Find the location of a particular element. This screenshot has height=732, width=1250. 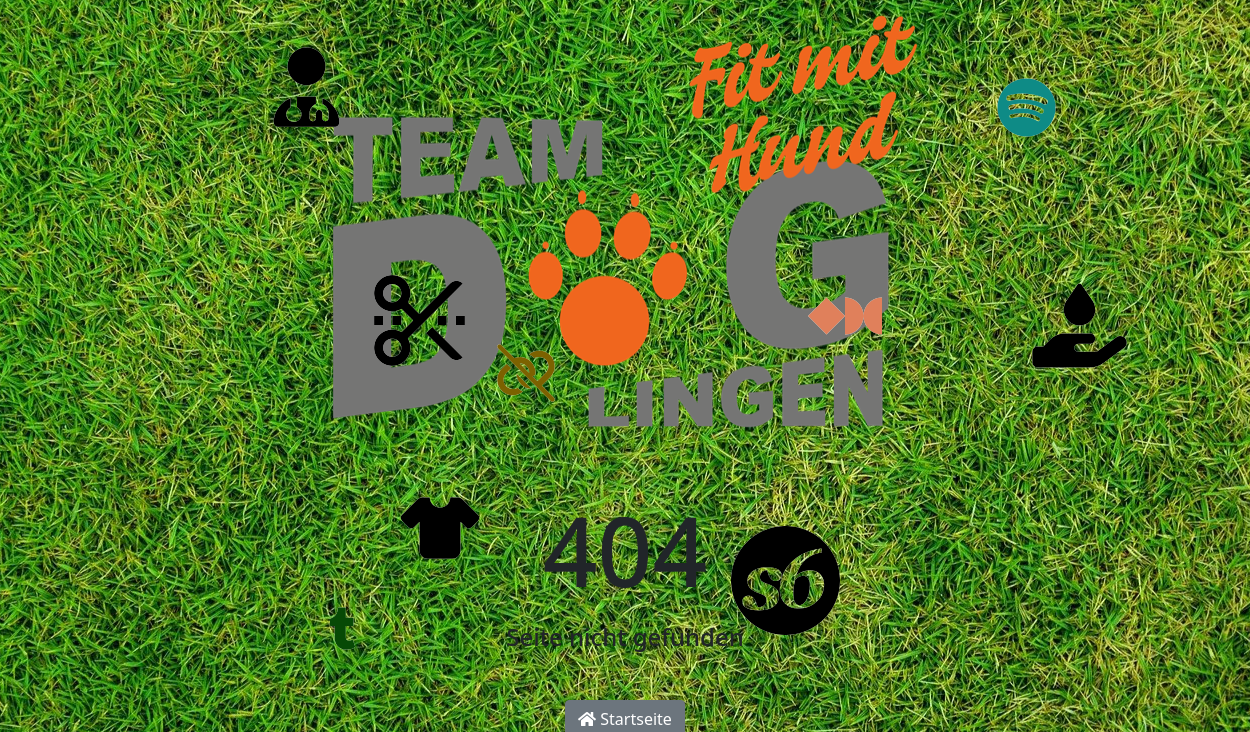

open tumblr app is located at coordinates (342, 628).